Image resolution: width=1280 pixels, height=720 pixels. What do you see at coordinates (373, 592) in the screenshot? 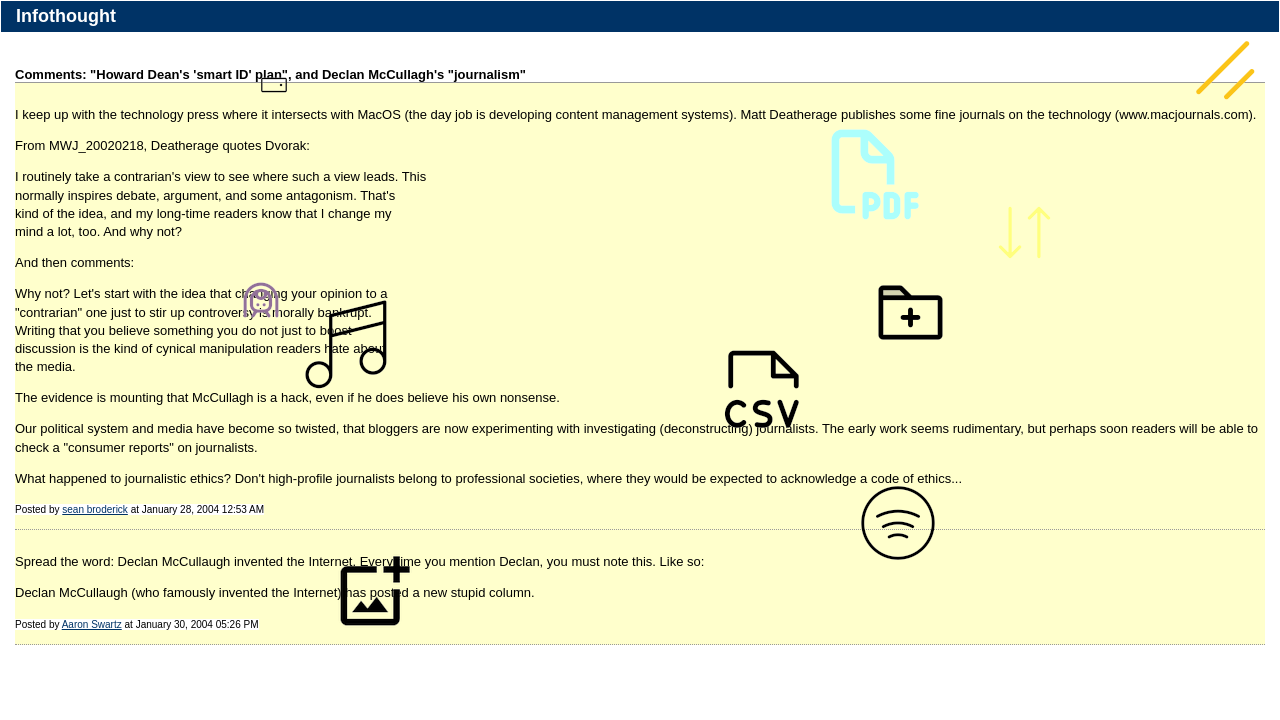
I see `add a new photo to the gallery` at bounding box center [373, 592].